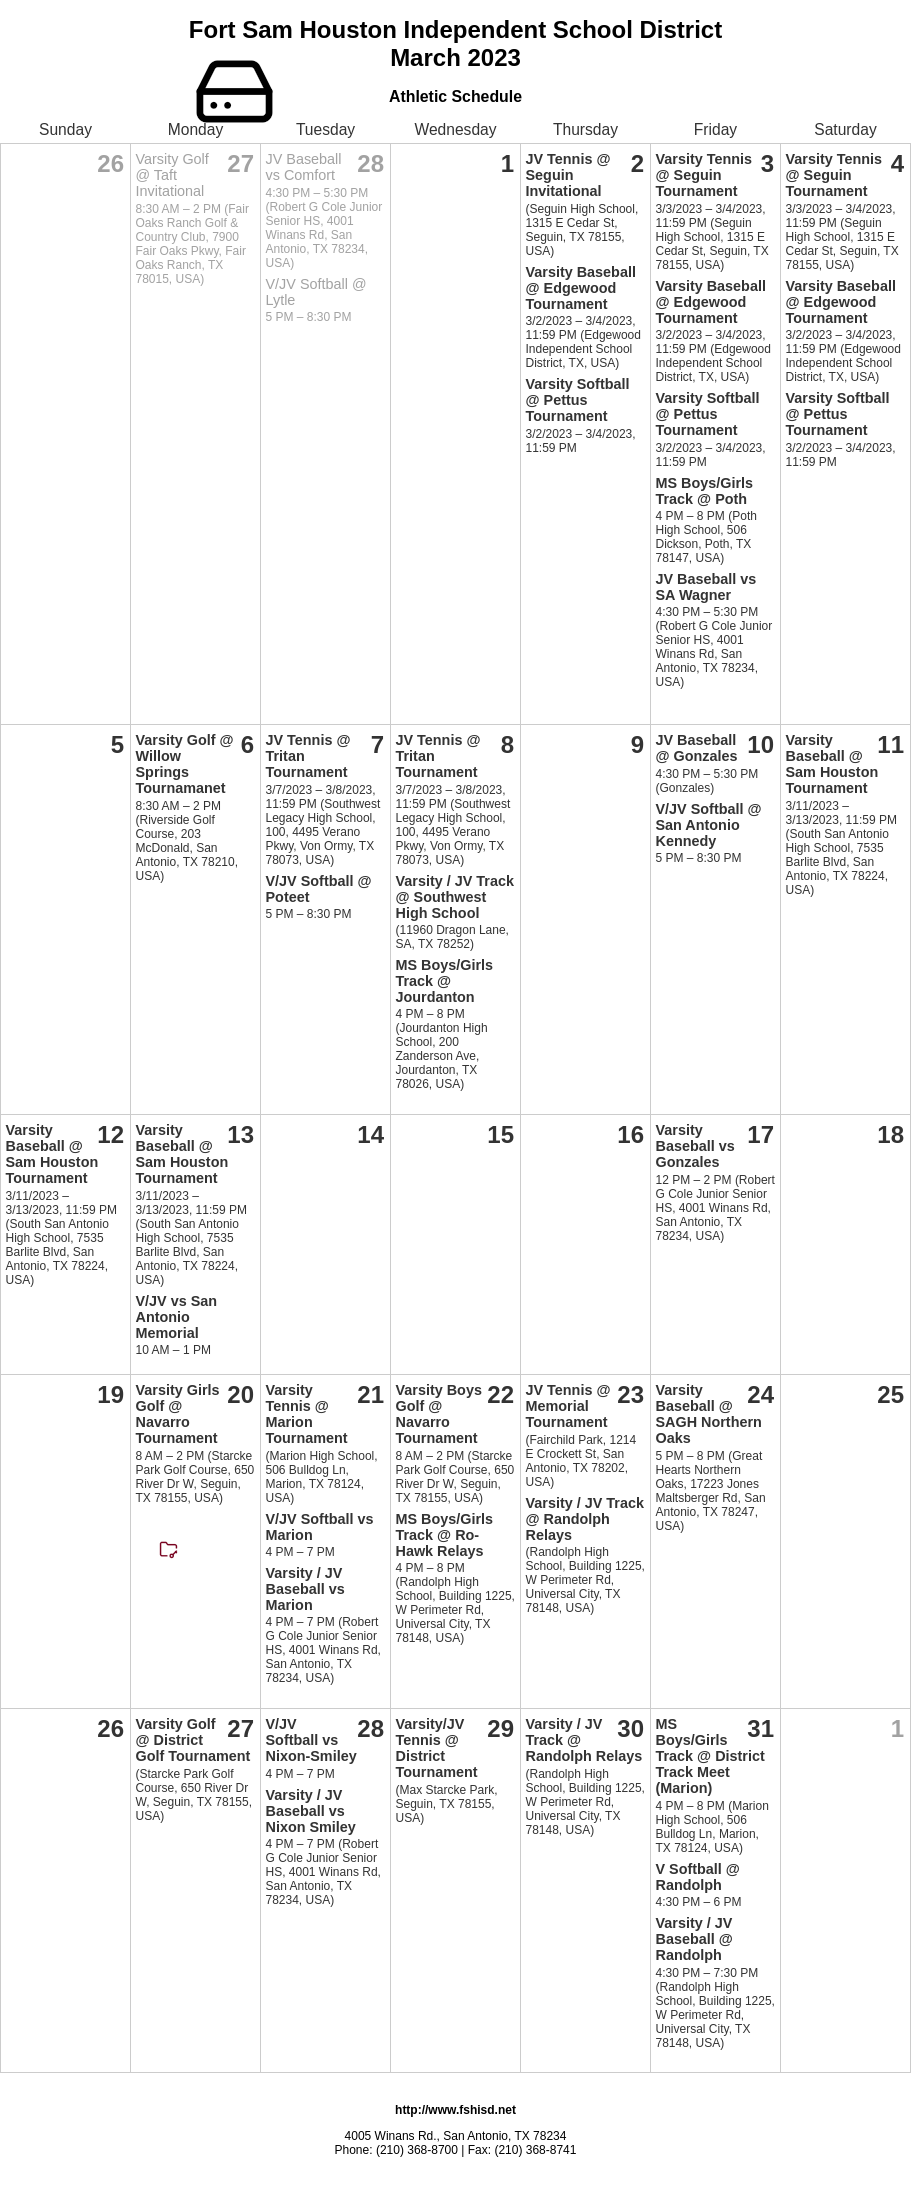 Image resolution: width=911 pixels, height=2197 pixels. I want to click on access encrypted or password-protected folder, so click(168, 1549).